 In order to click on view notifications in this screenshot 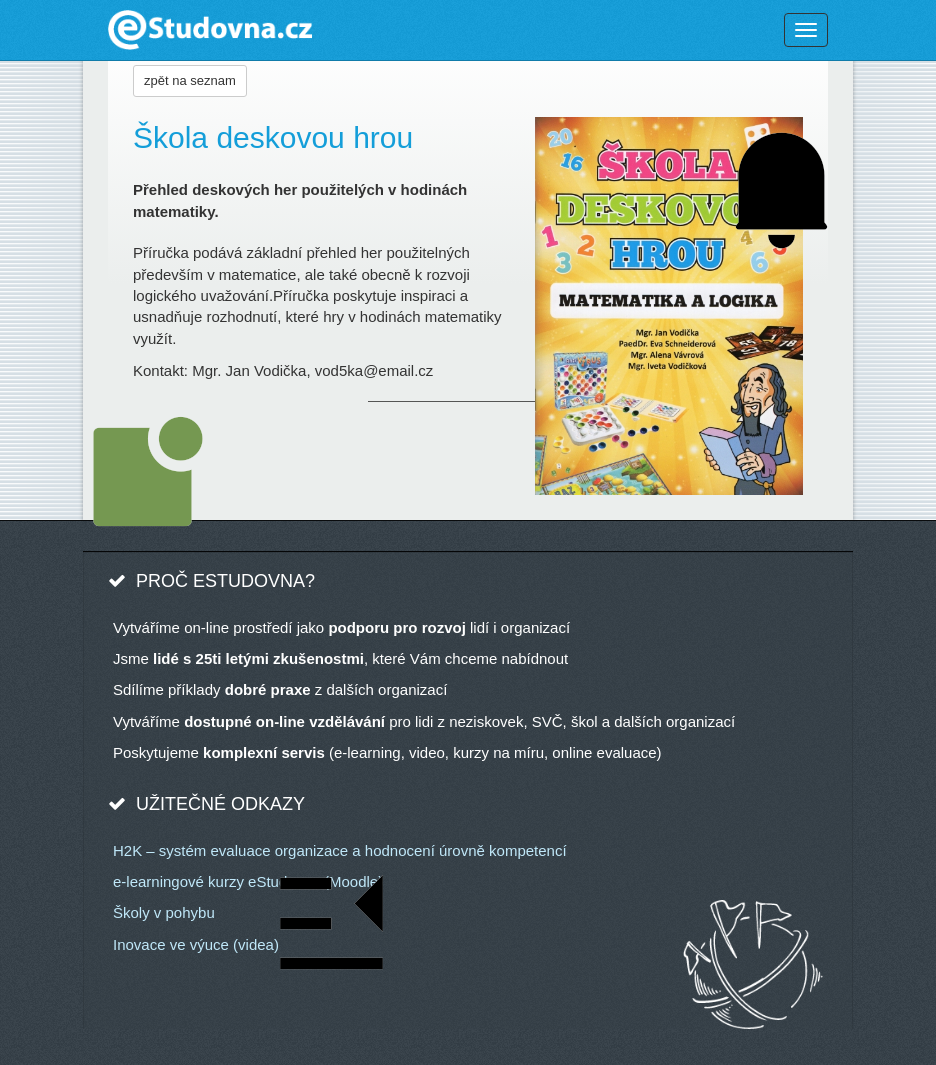, I will do `click(781, 186)`.